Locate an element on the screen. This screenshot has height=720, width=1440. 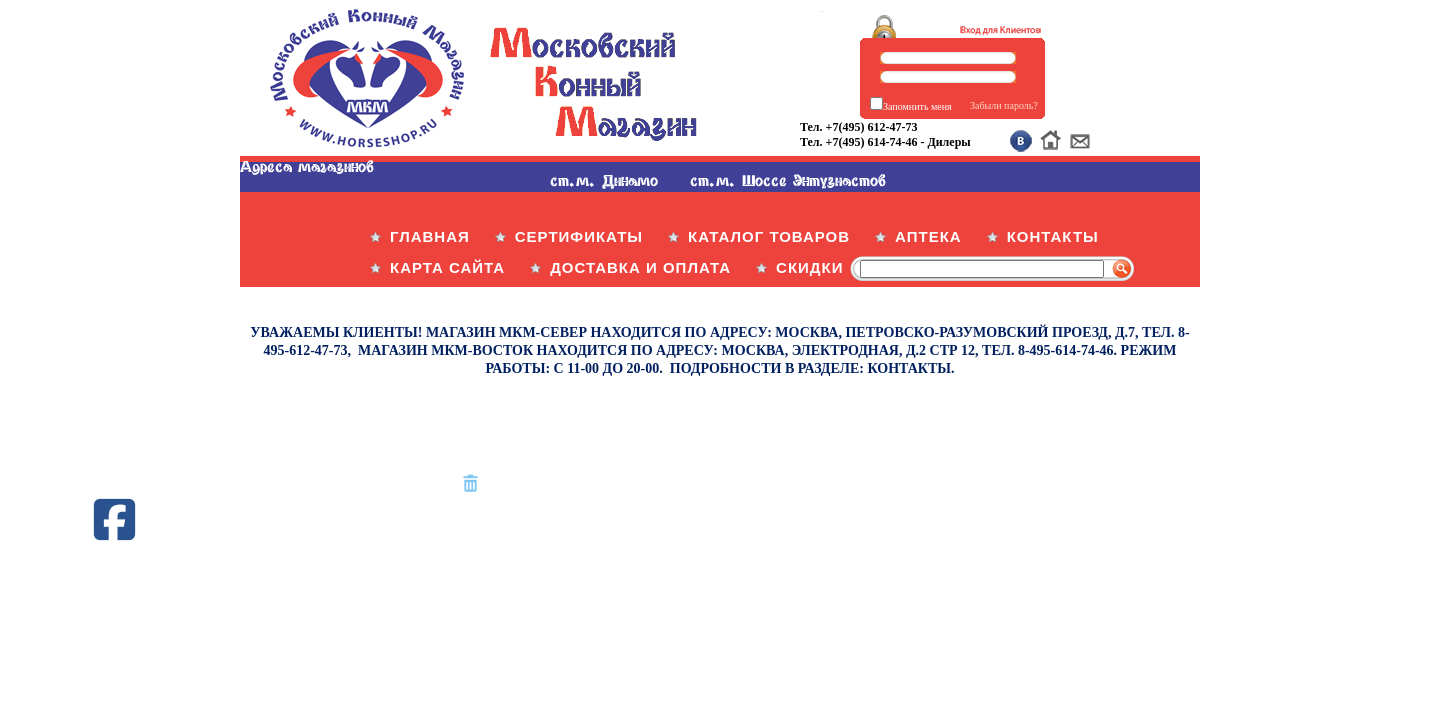
delete selected item is located at coordinates (470, 483).